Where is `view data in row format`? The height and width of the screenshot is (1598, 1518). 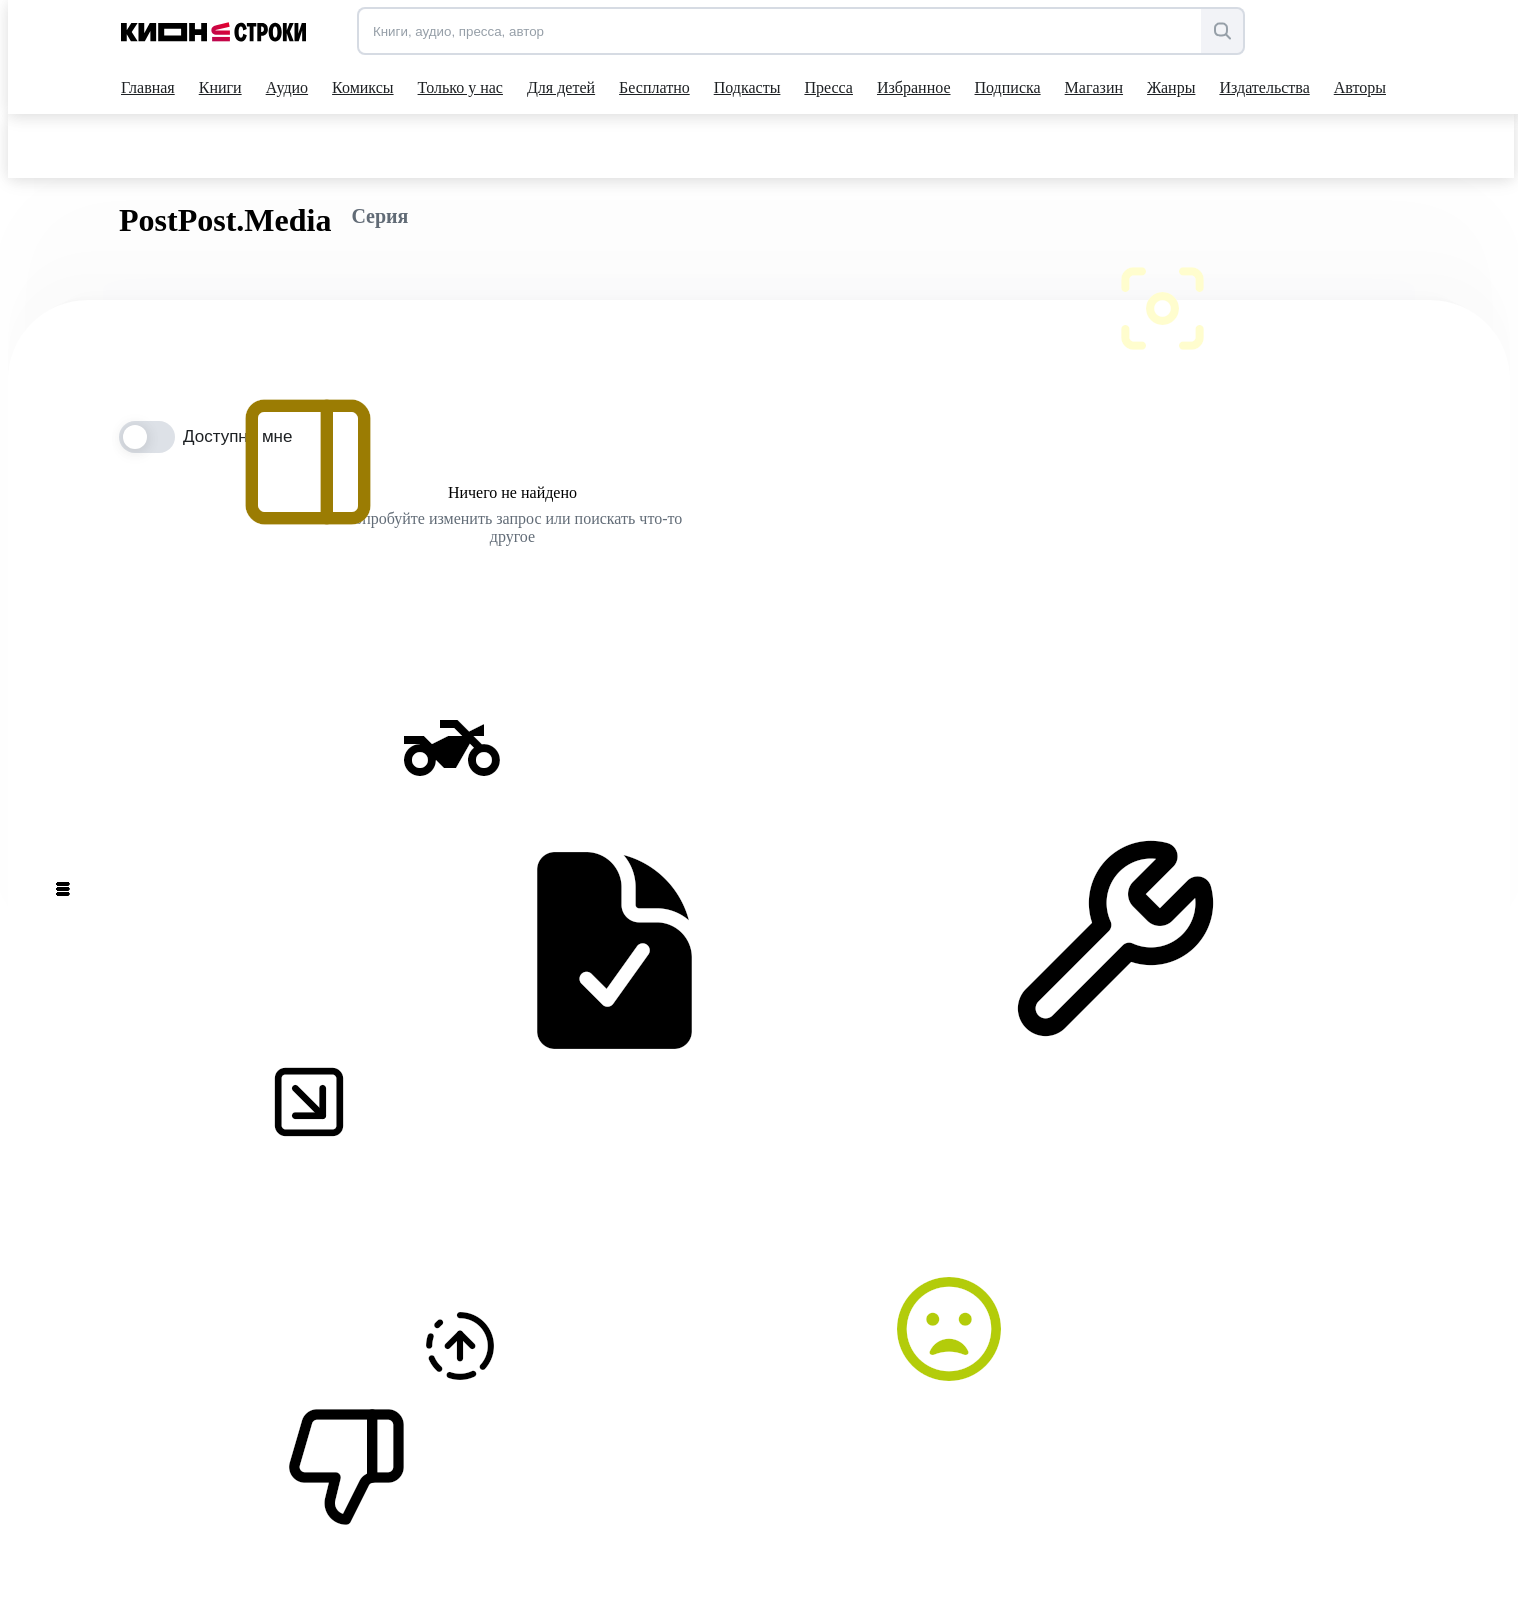 view data in row format is located at coordinates (63, 889).